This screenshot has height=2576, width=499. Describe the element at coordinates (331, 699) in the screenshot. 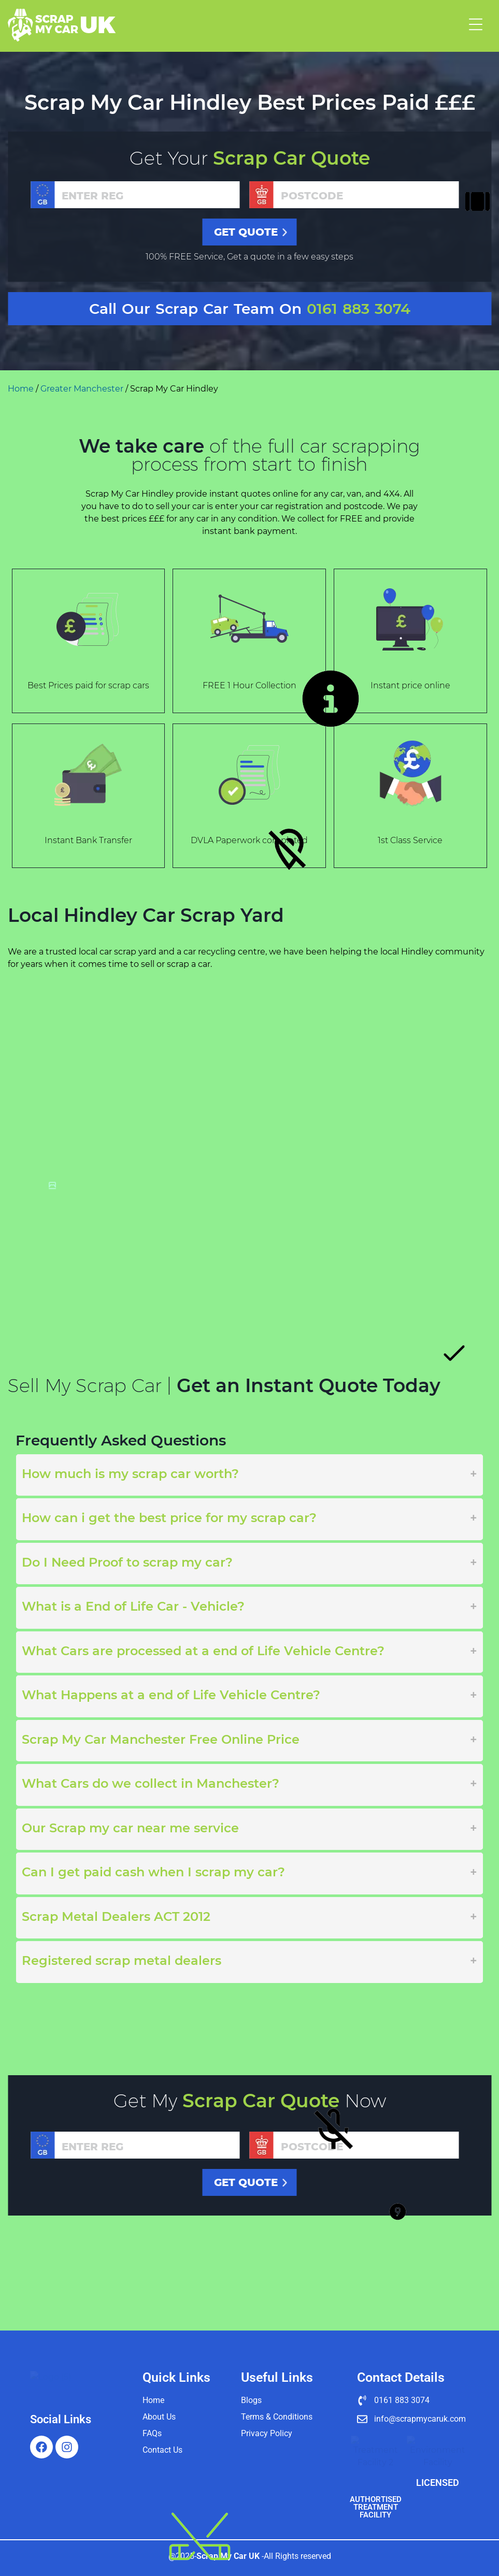

I see `view more information or details` at that location.